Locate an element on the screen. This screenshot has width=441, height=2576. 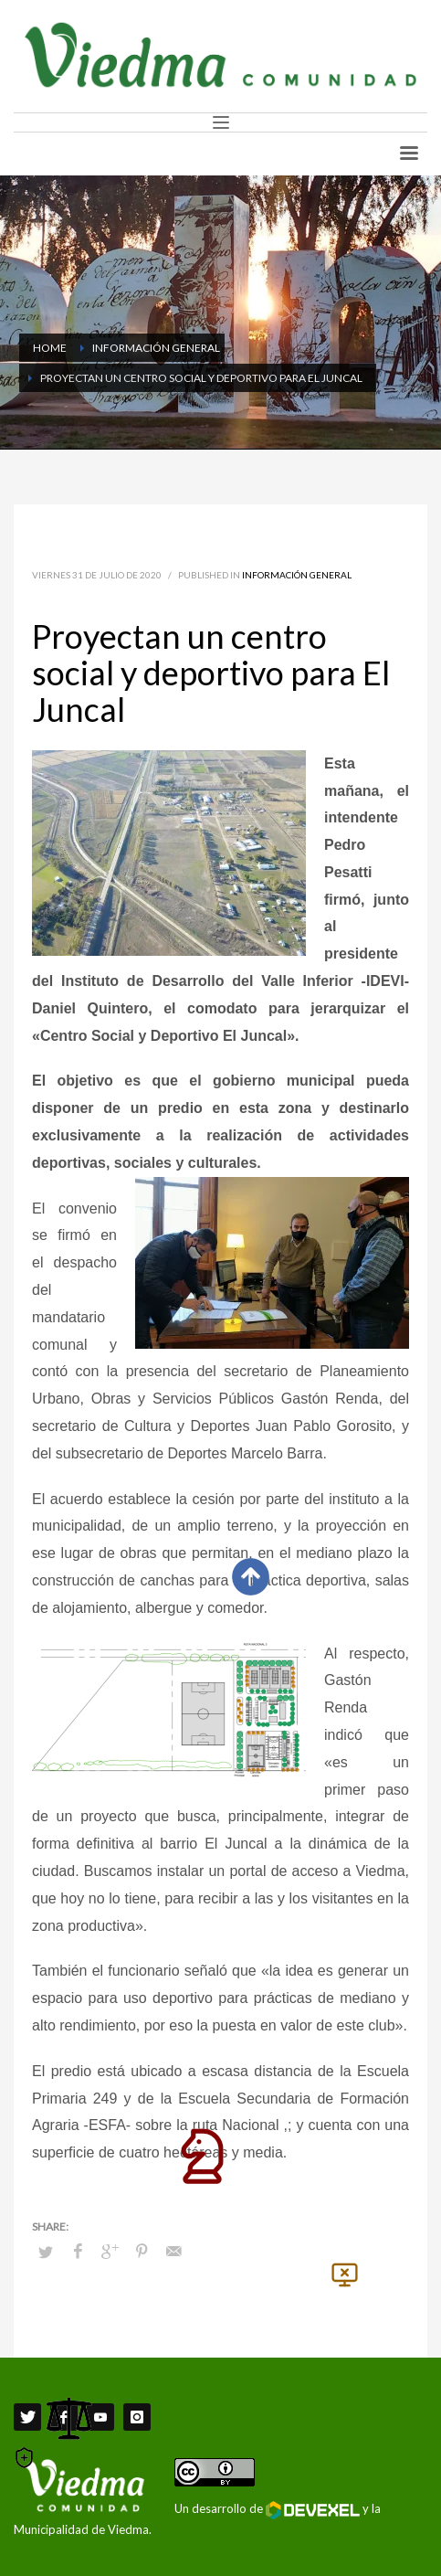
disconnect or disable display is located at coordinates (344, 2274).